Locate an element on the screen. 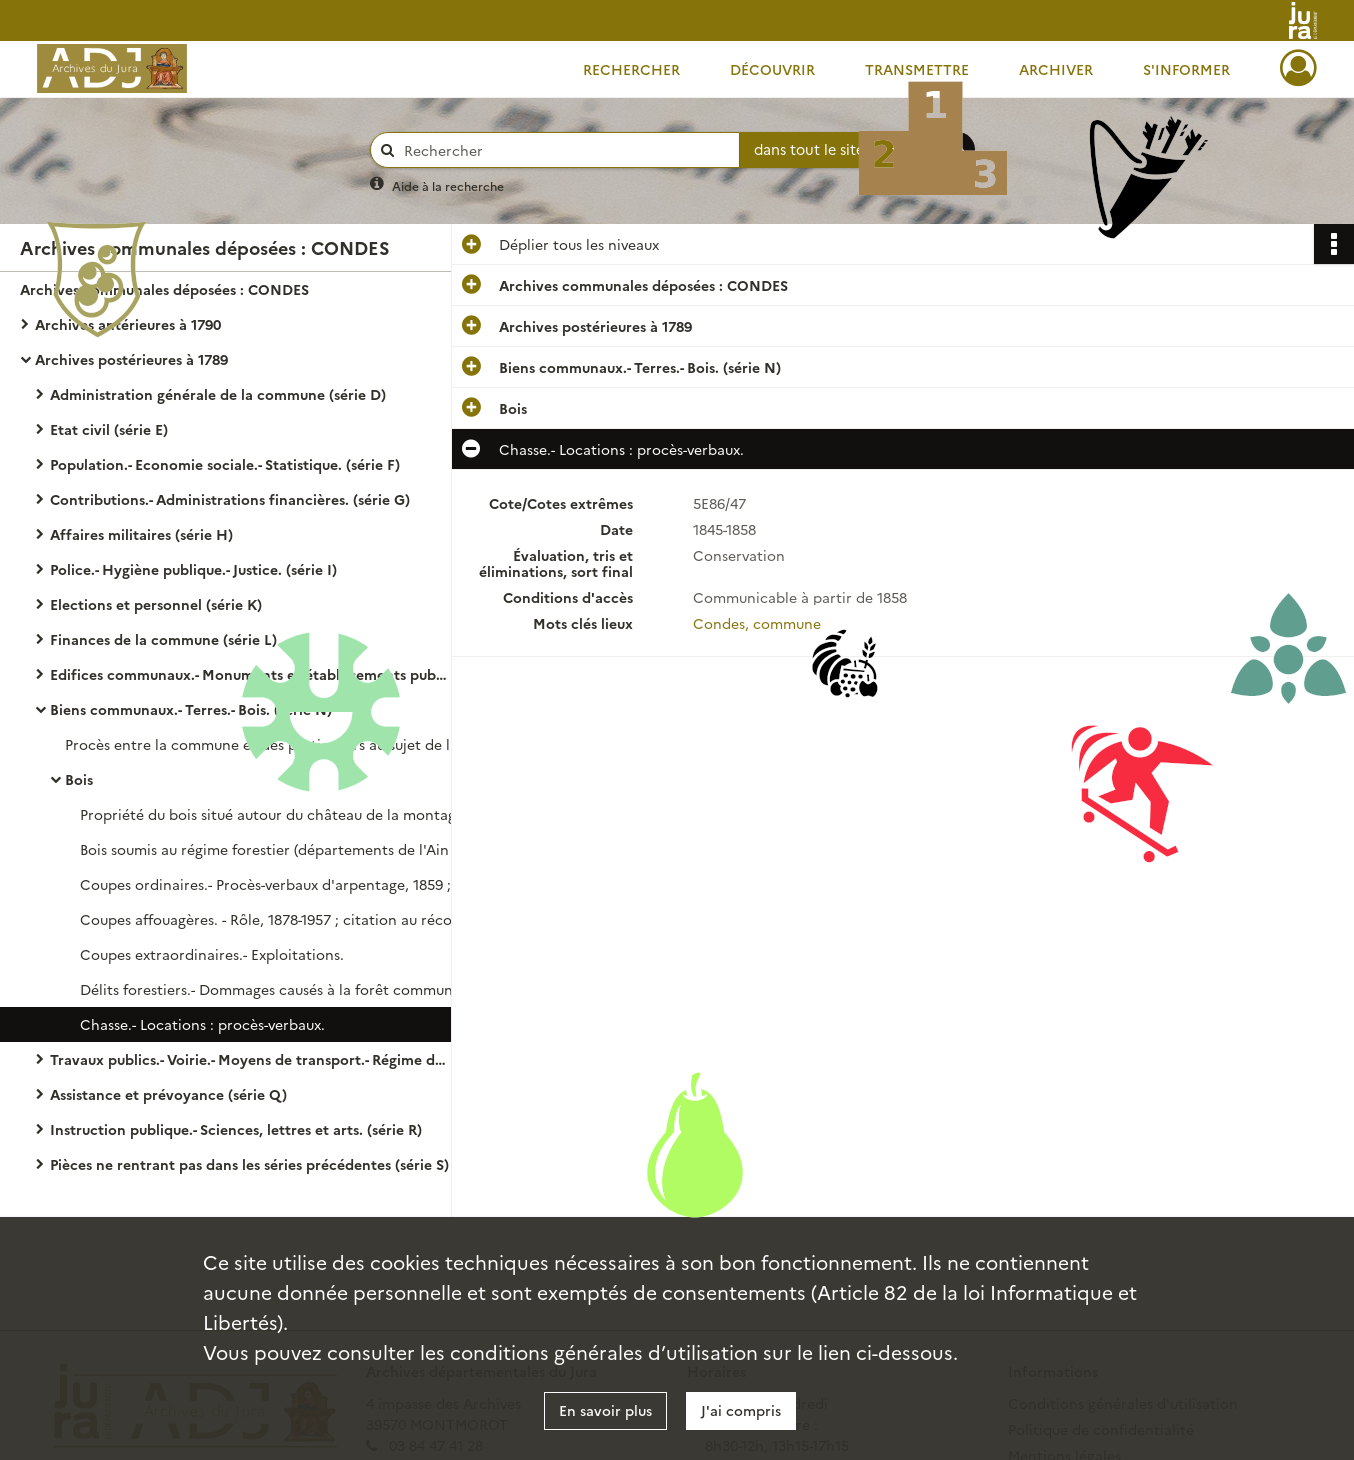 This screenshot has width=1354, height=1460. select pear as your game fruit or character is located at coordinates (695, 1145).